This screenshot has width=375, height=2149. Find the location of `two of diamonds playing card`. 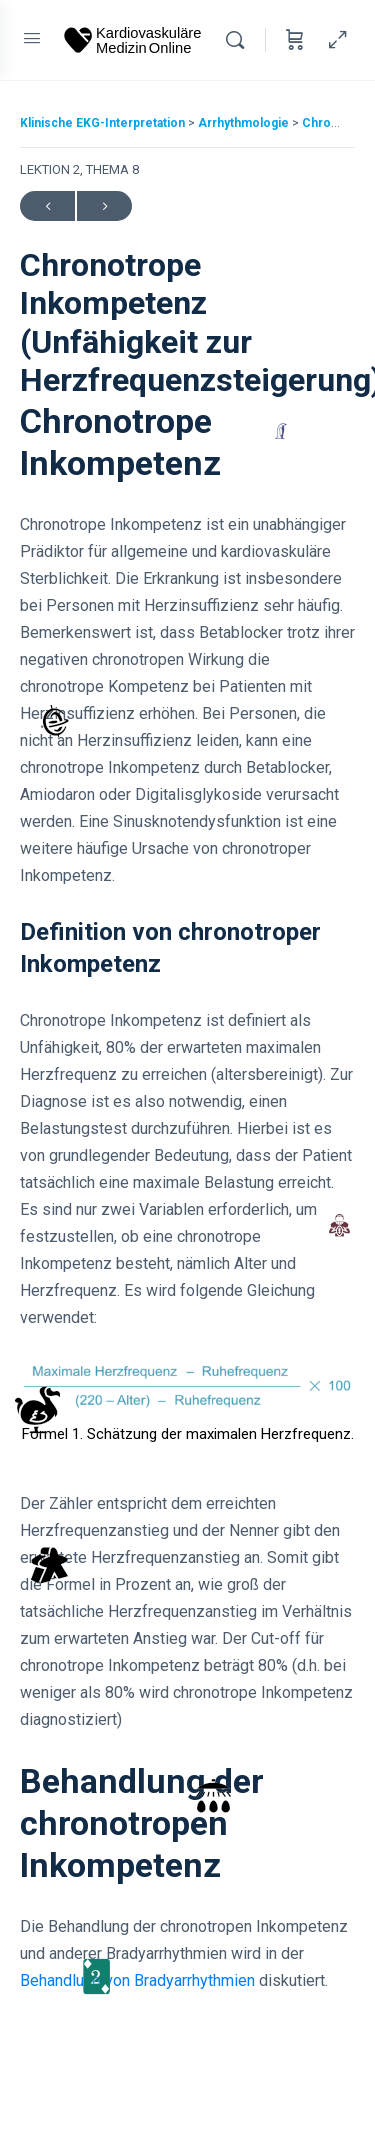

two of diamonds playing card is located at coordinates (96, 1976).